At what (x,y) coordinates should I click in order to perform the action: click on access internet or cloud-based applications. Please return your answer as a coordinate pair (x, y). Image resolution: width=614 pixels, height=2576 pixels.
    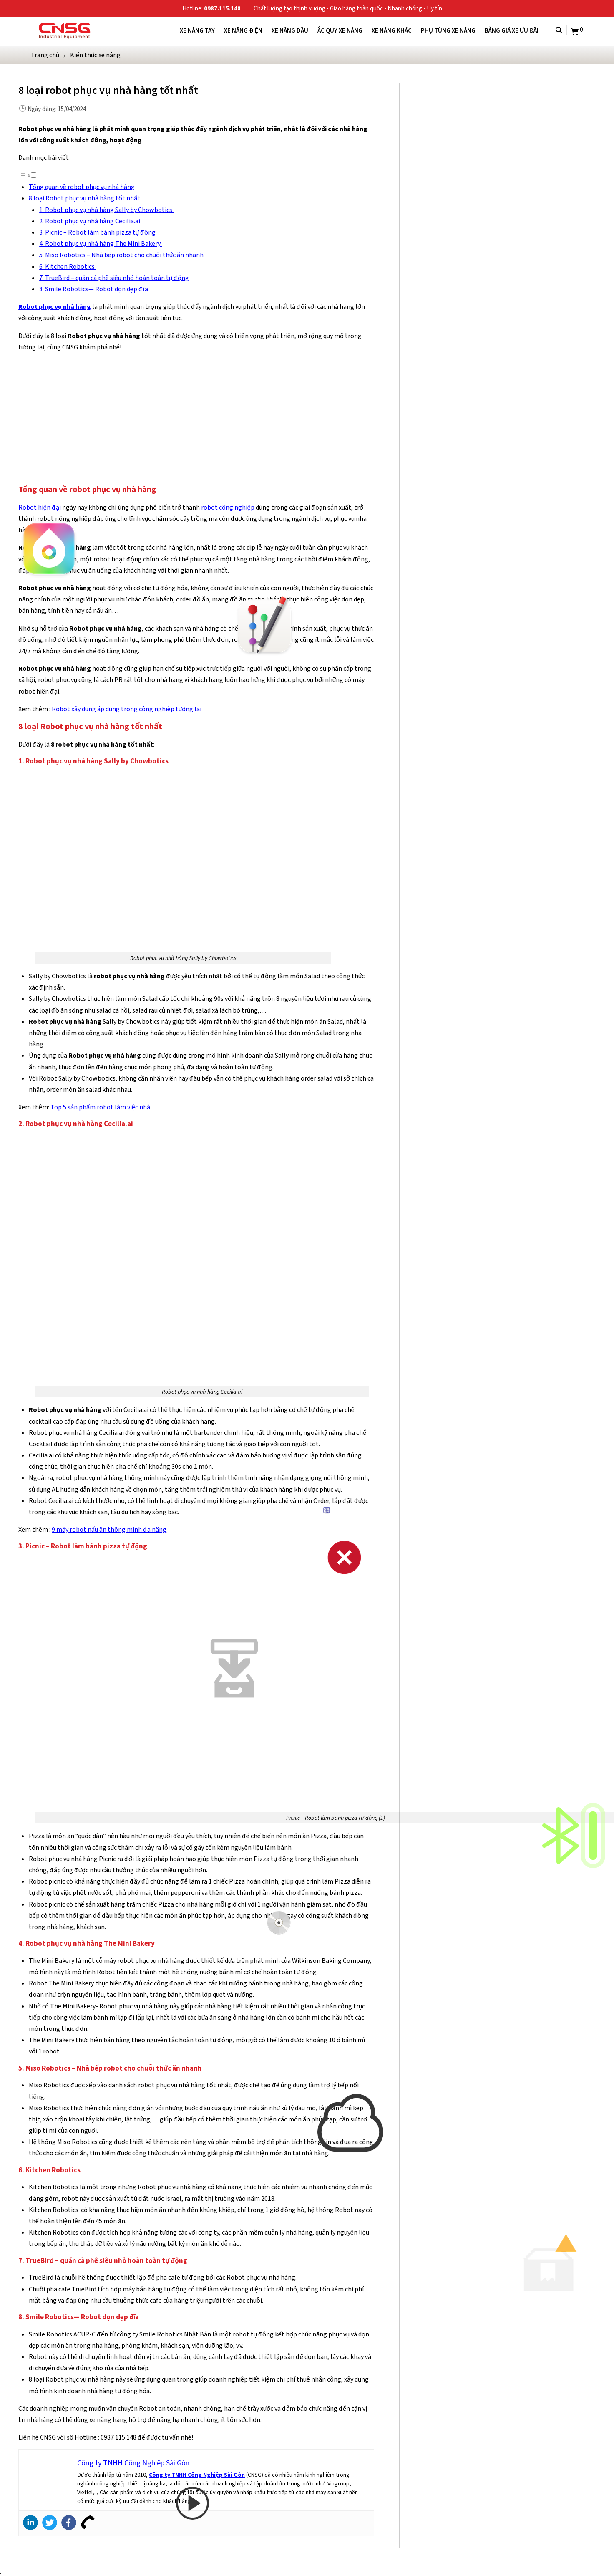
    Looking at the image, I should click on (350, 2123).